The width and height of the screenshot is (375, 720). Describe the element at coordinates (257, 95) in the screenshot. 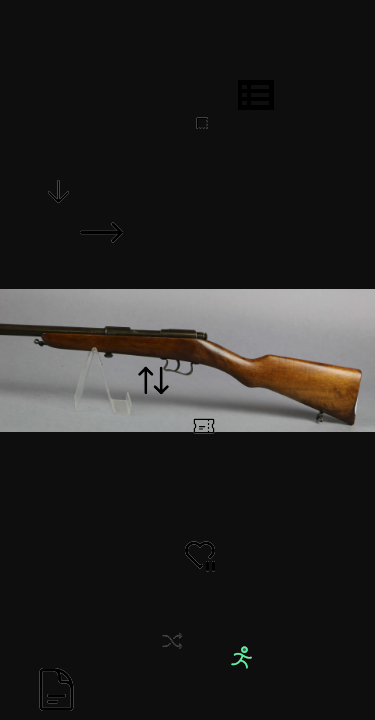

I see `switch to list view` at that location.